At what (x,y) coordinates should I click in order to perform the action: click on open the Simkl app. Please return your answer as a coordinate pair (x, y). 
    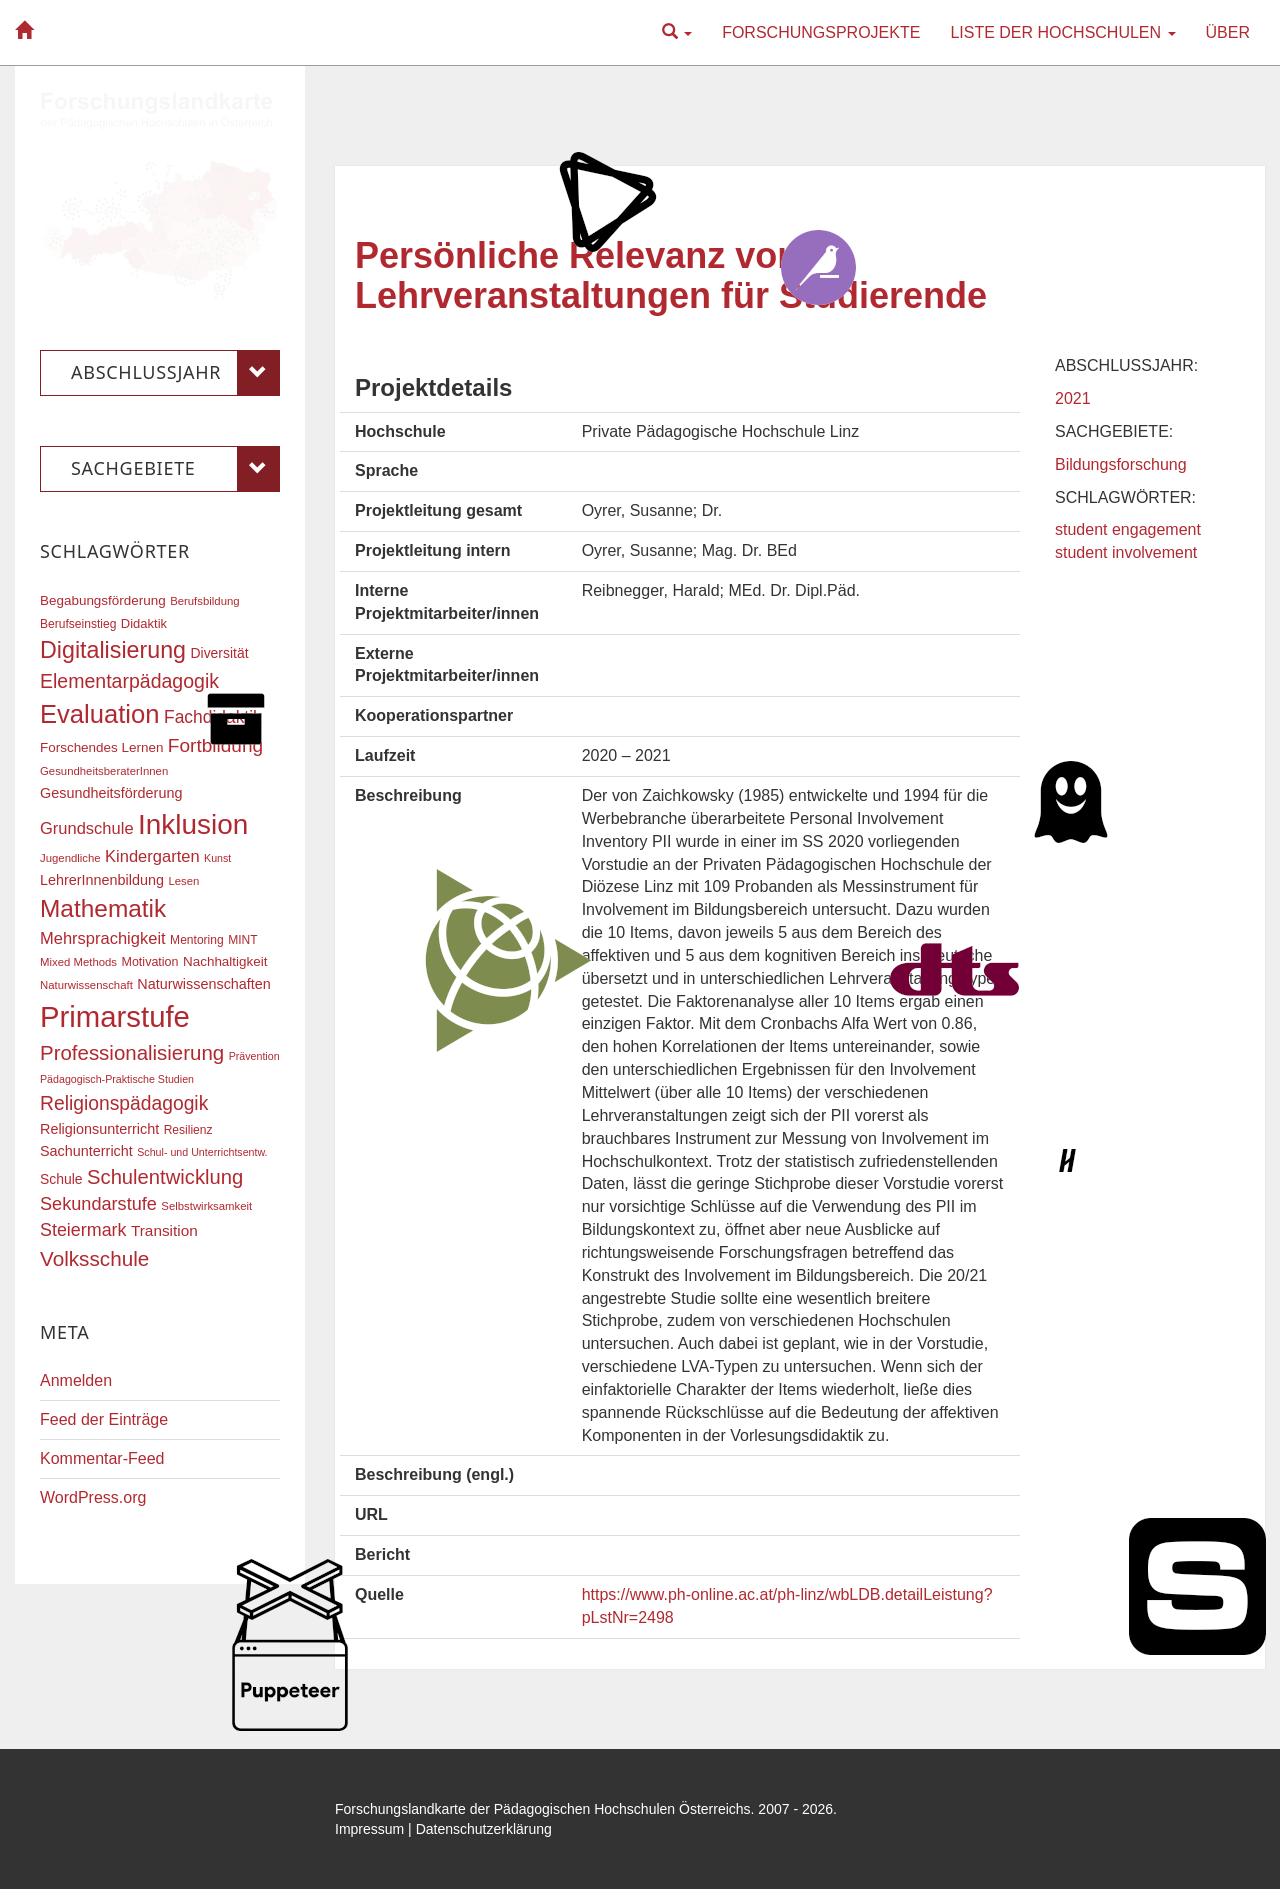
    Looking at the image, I should click on (1197, 1586).